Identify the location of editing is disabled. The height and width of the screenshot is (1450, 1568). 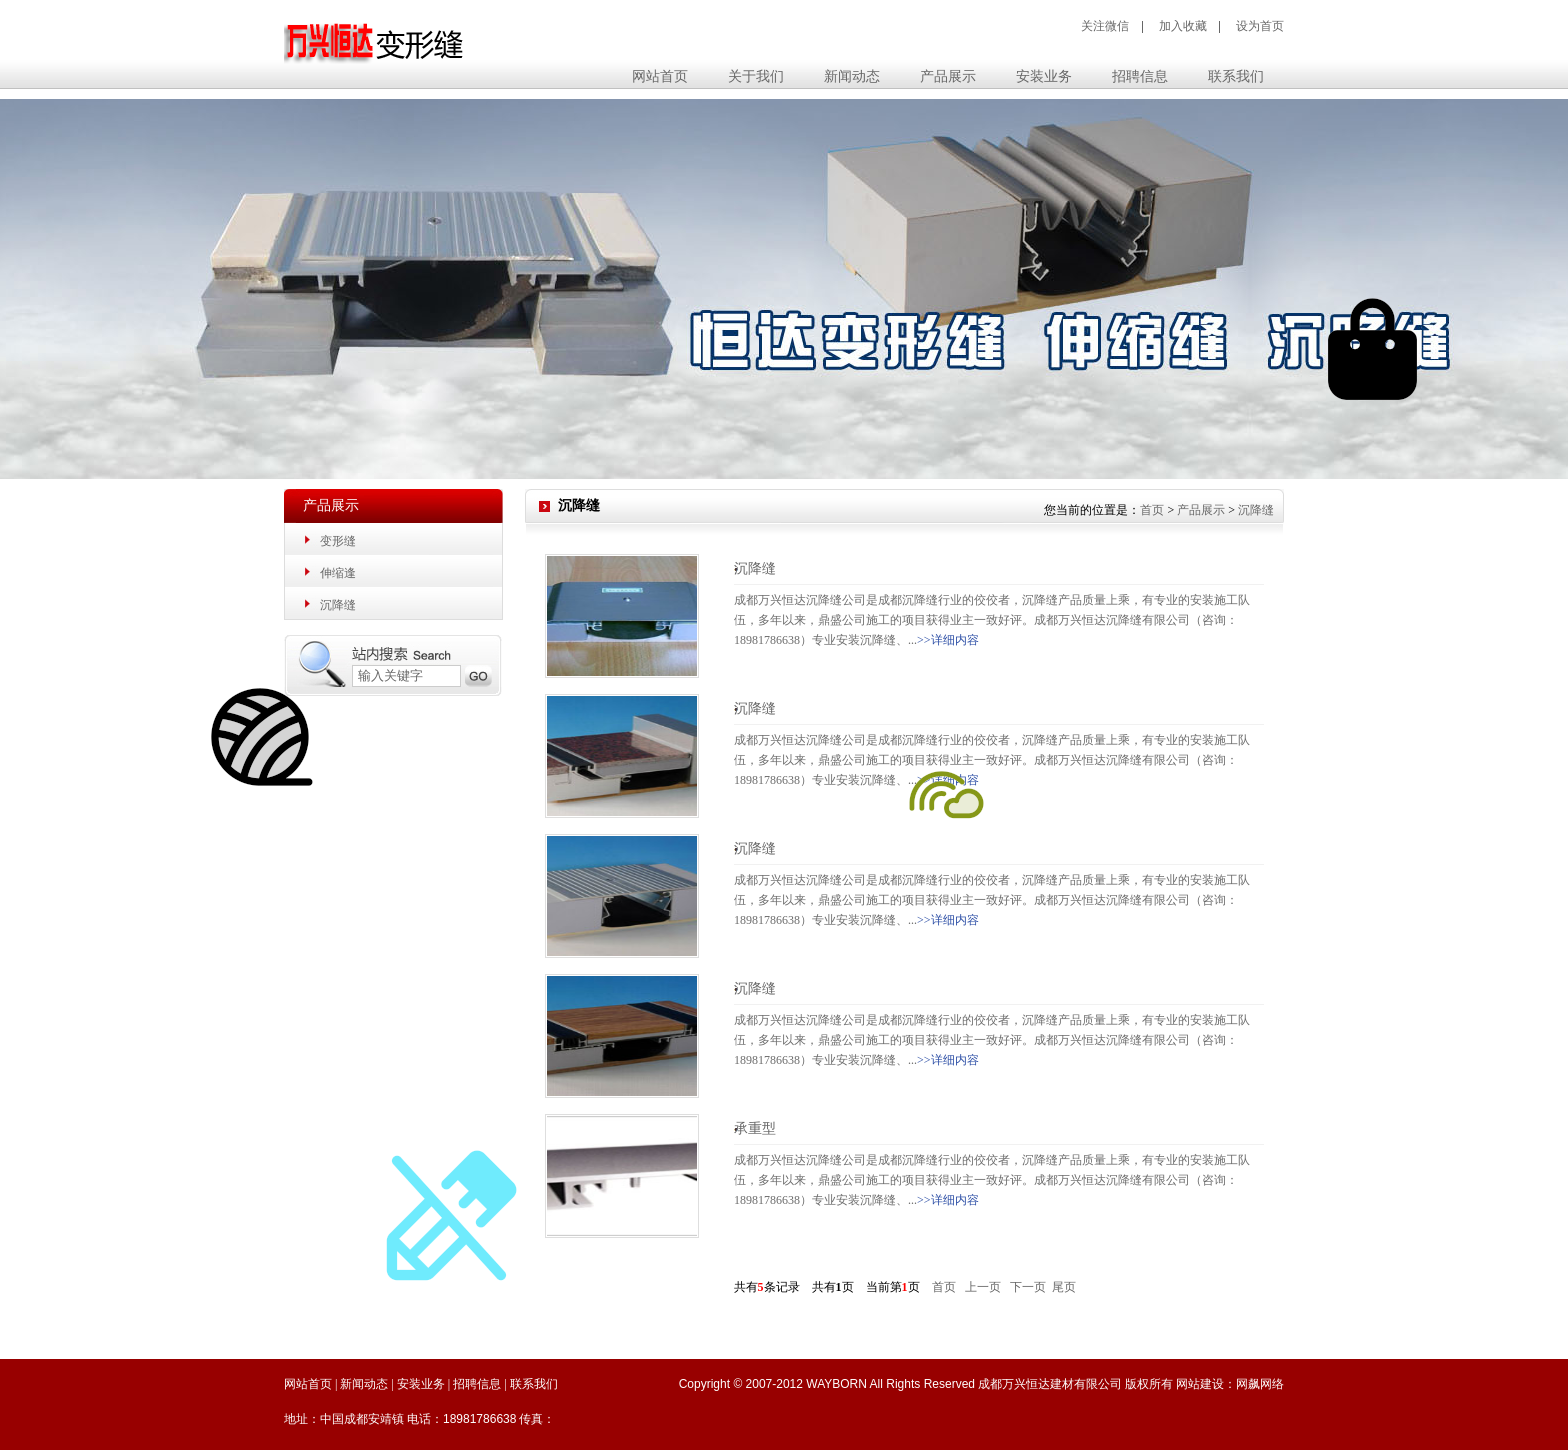
(449, 1218).